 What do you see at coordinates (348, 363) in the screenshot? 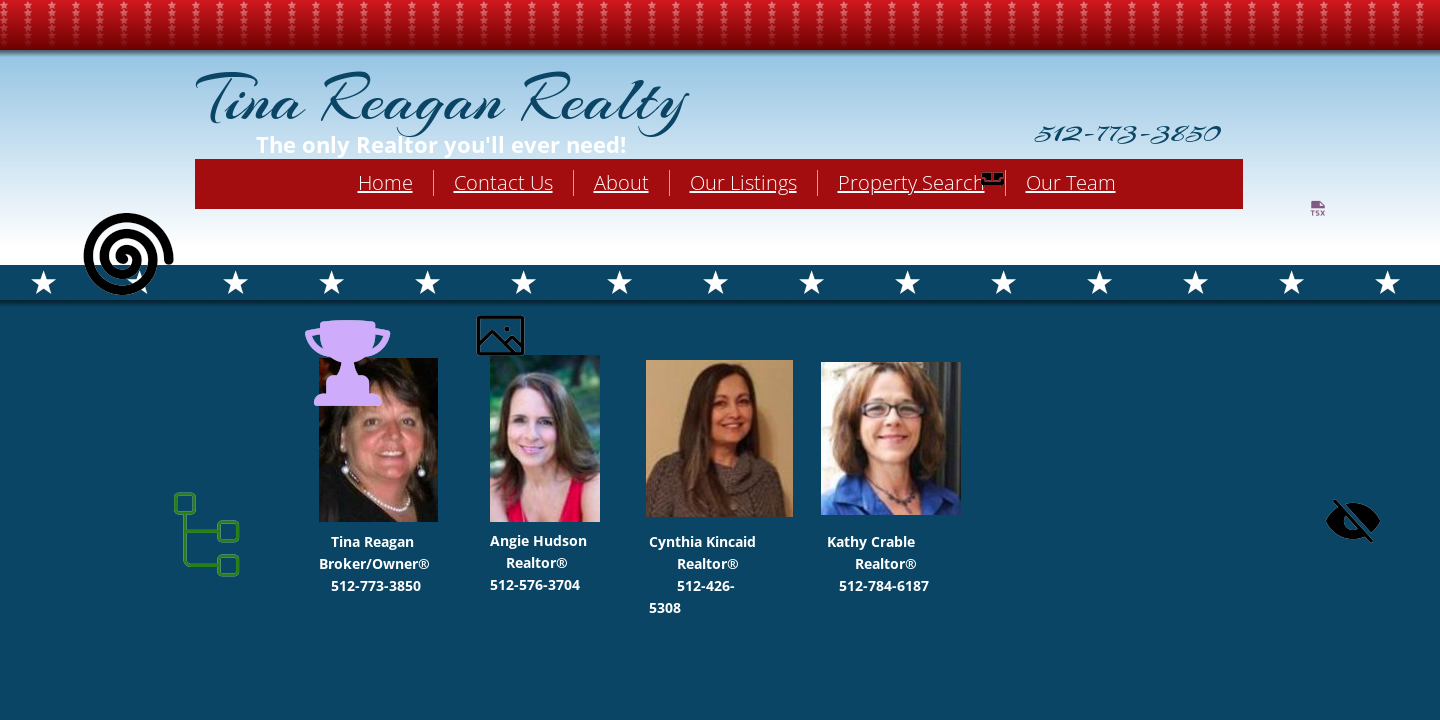
I see `view achievements or awards` at bounding box center [348, 363].